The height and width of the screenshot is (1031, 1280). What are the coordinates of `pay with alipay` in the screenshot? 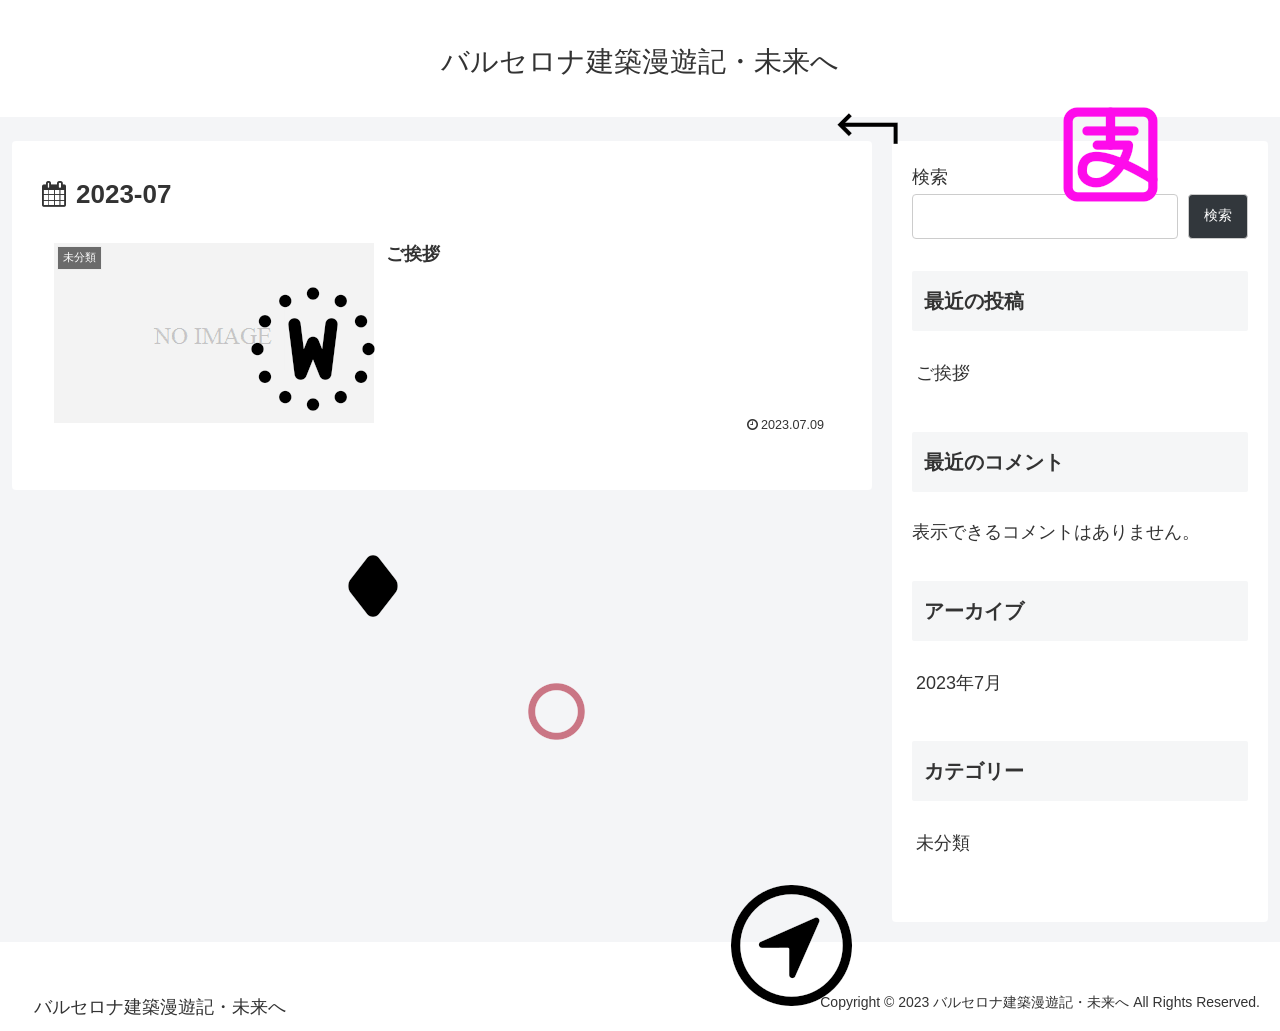 It's located at (1110, 154).